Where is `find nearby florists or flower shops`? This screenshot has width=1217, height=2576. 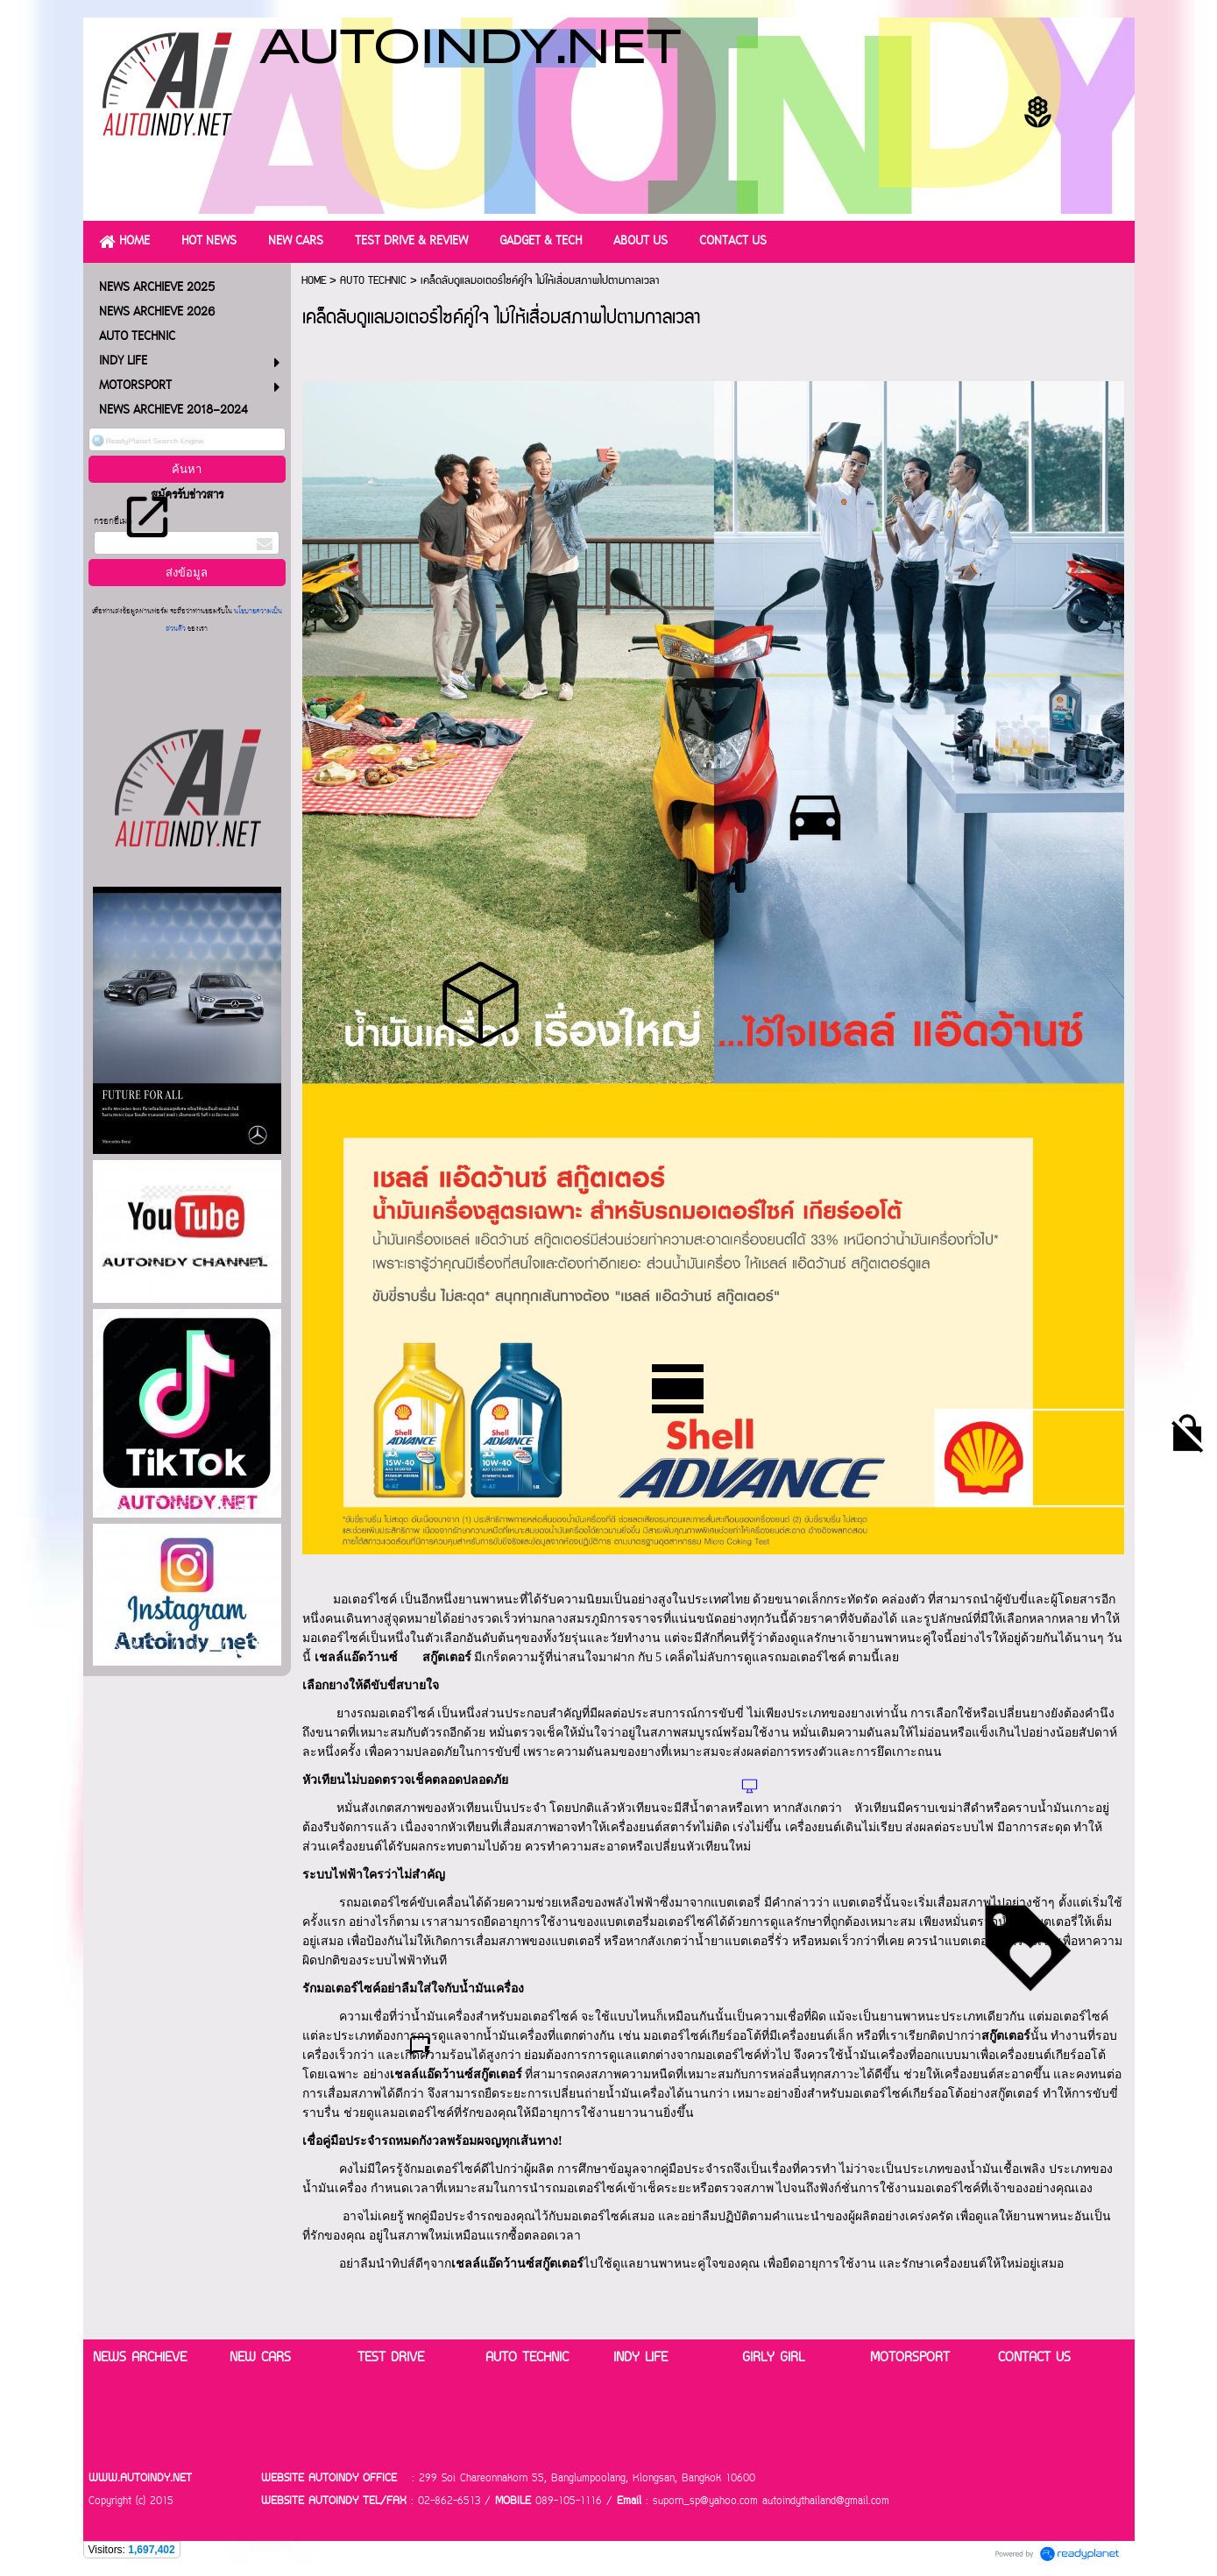
find nearby florists or flower shops is located at coordinates (1037, 112).